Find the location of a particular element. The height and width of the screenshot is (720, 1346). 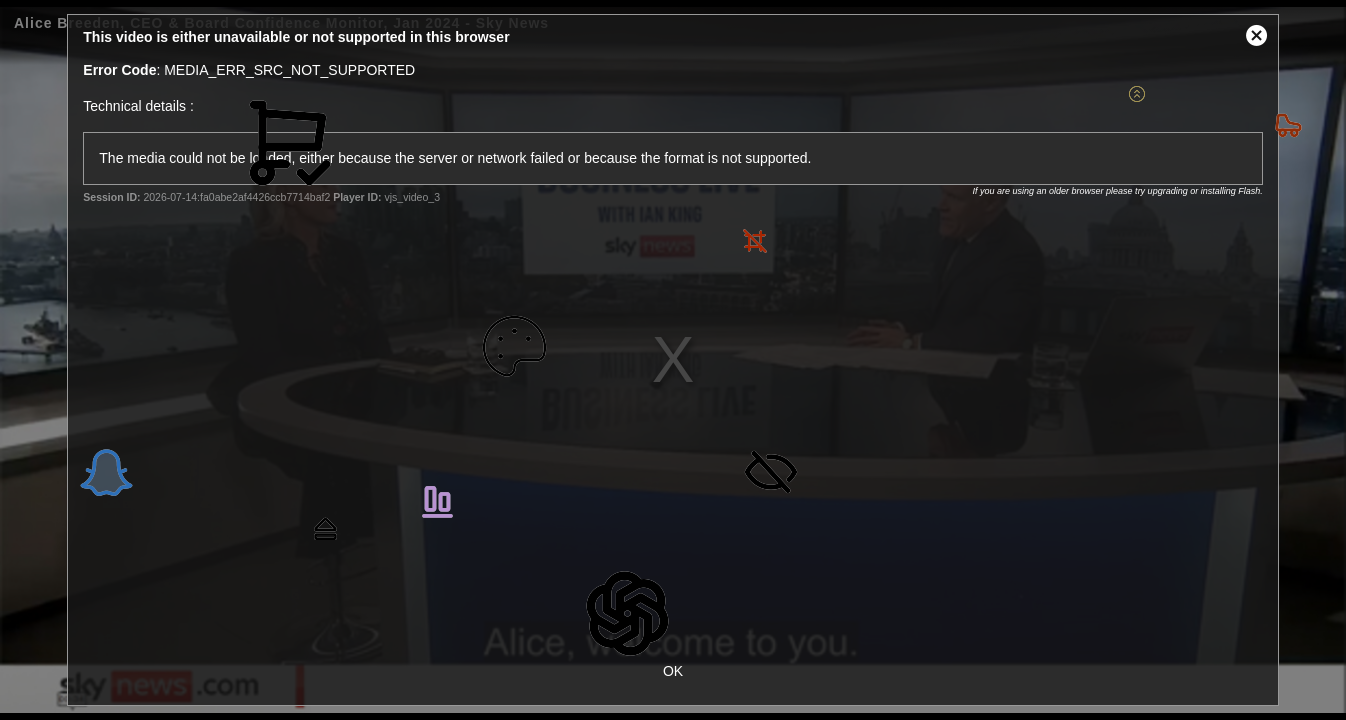

open snapchat app is located at coordinates (106, 473).